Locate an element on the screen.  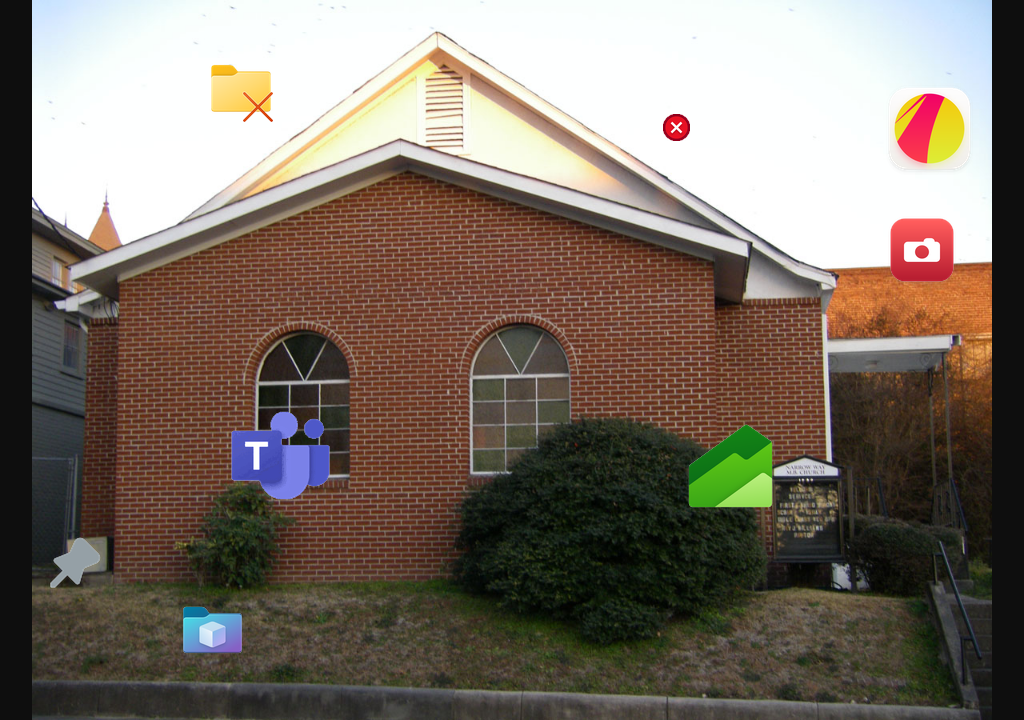
open microsoft teams is located at coordinates (280, 456).